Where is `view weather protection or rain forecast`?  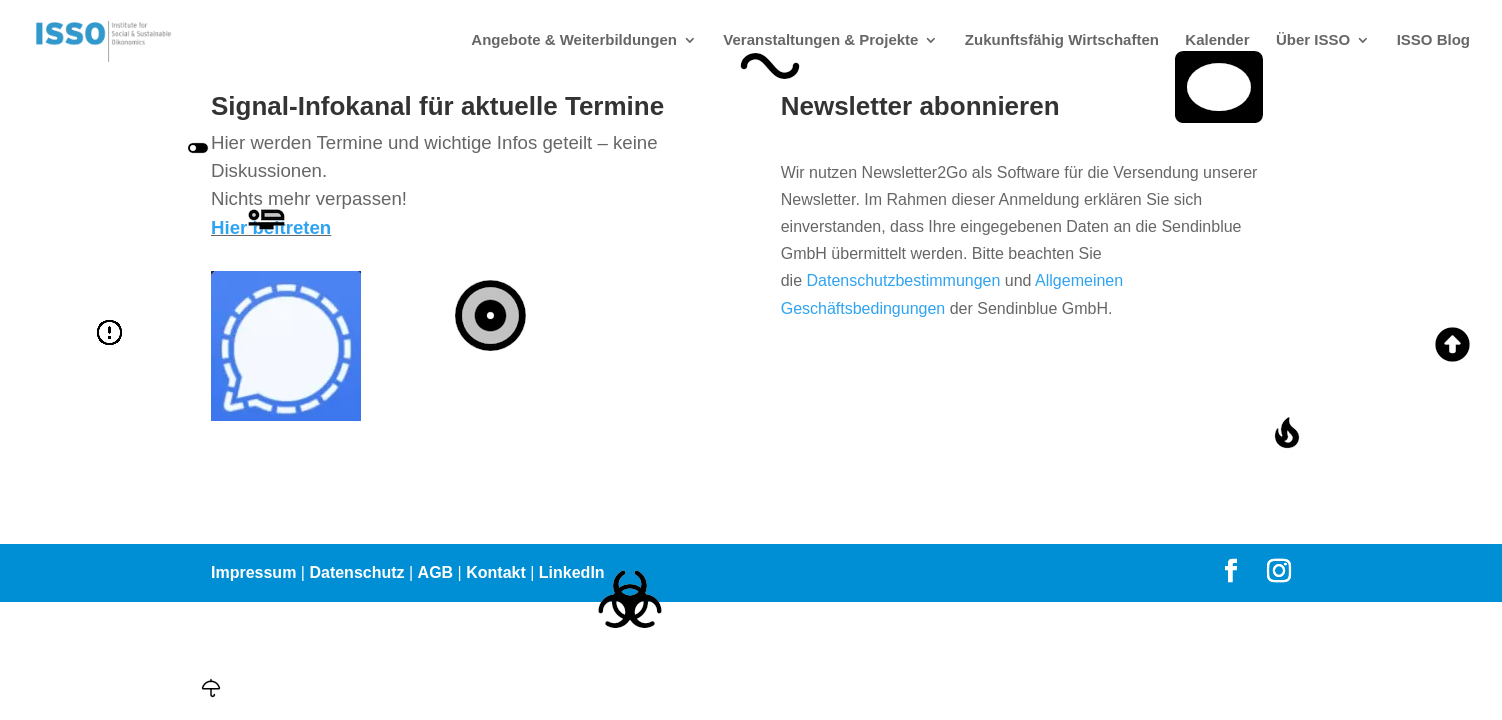
view weather protection or rain forecast is located at coordinates (211, 688).